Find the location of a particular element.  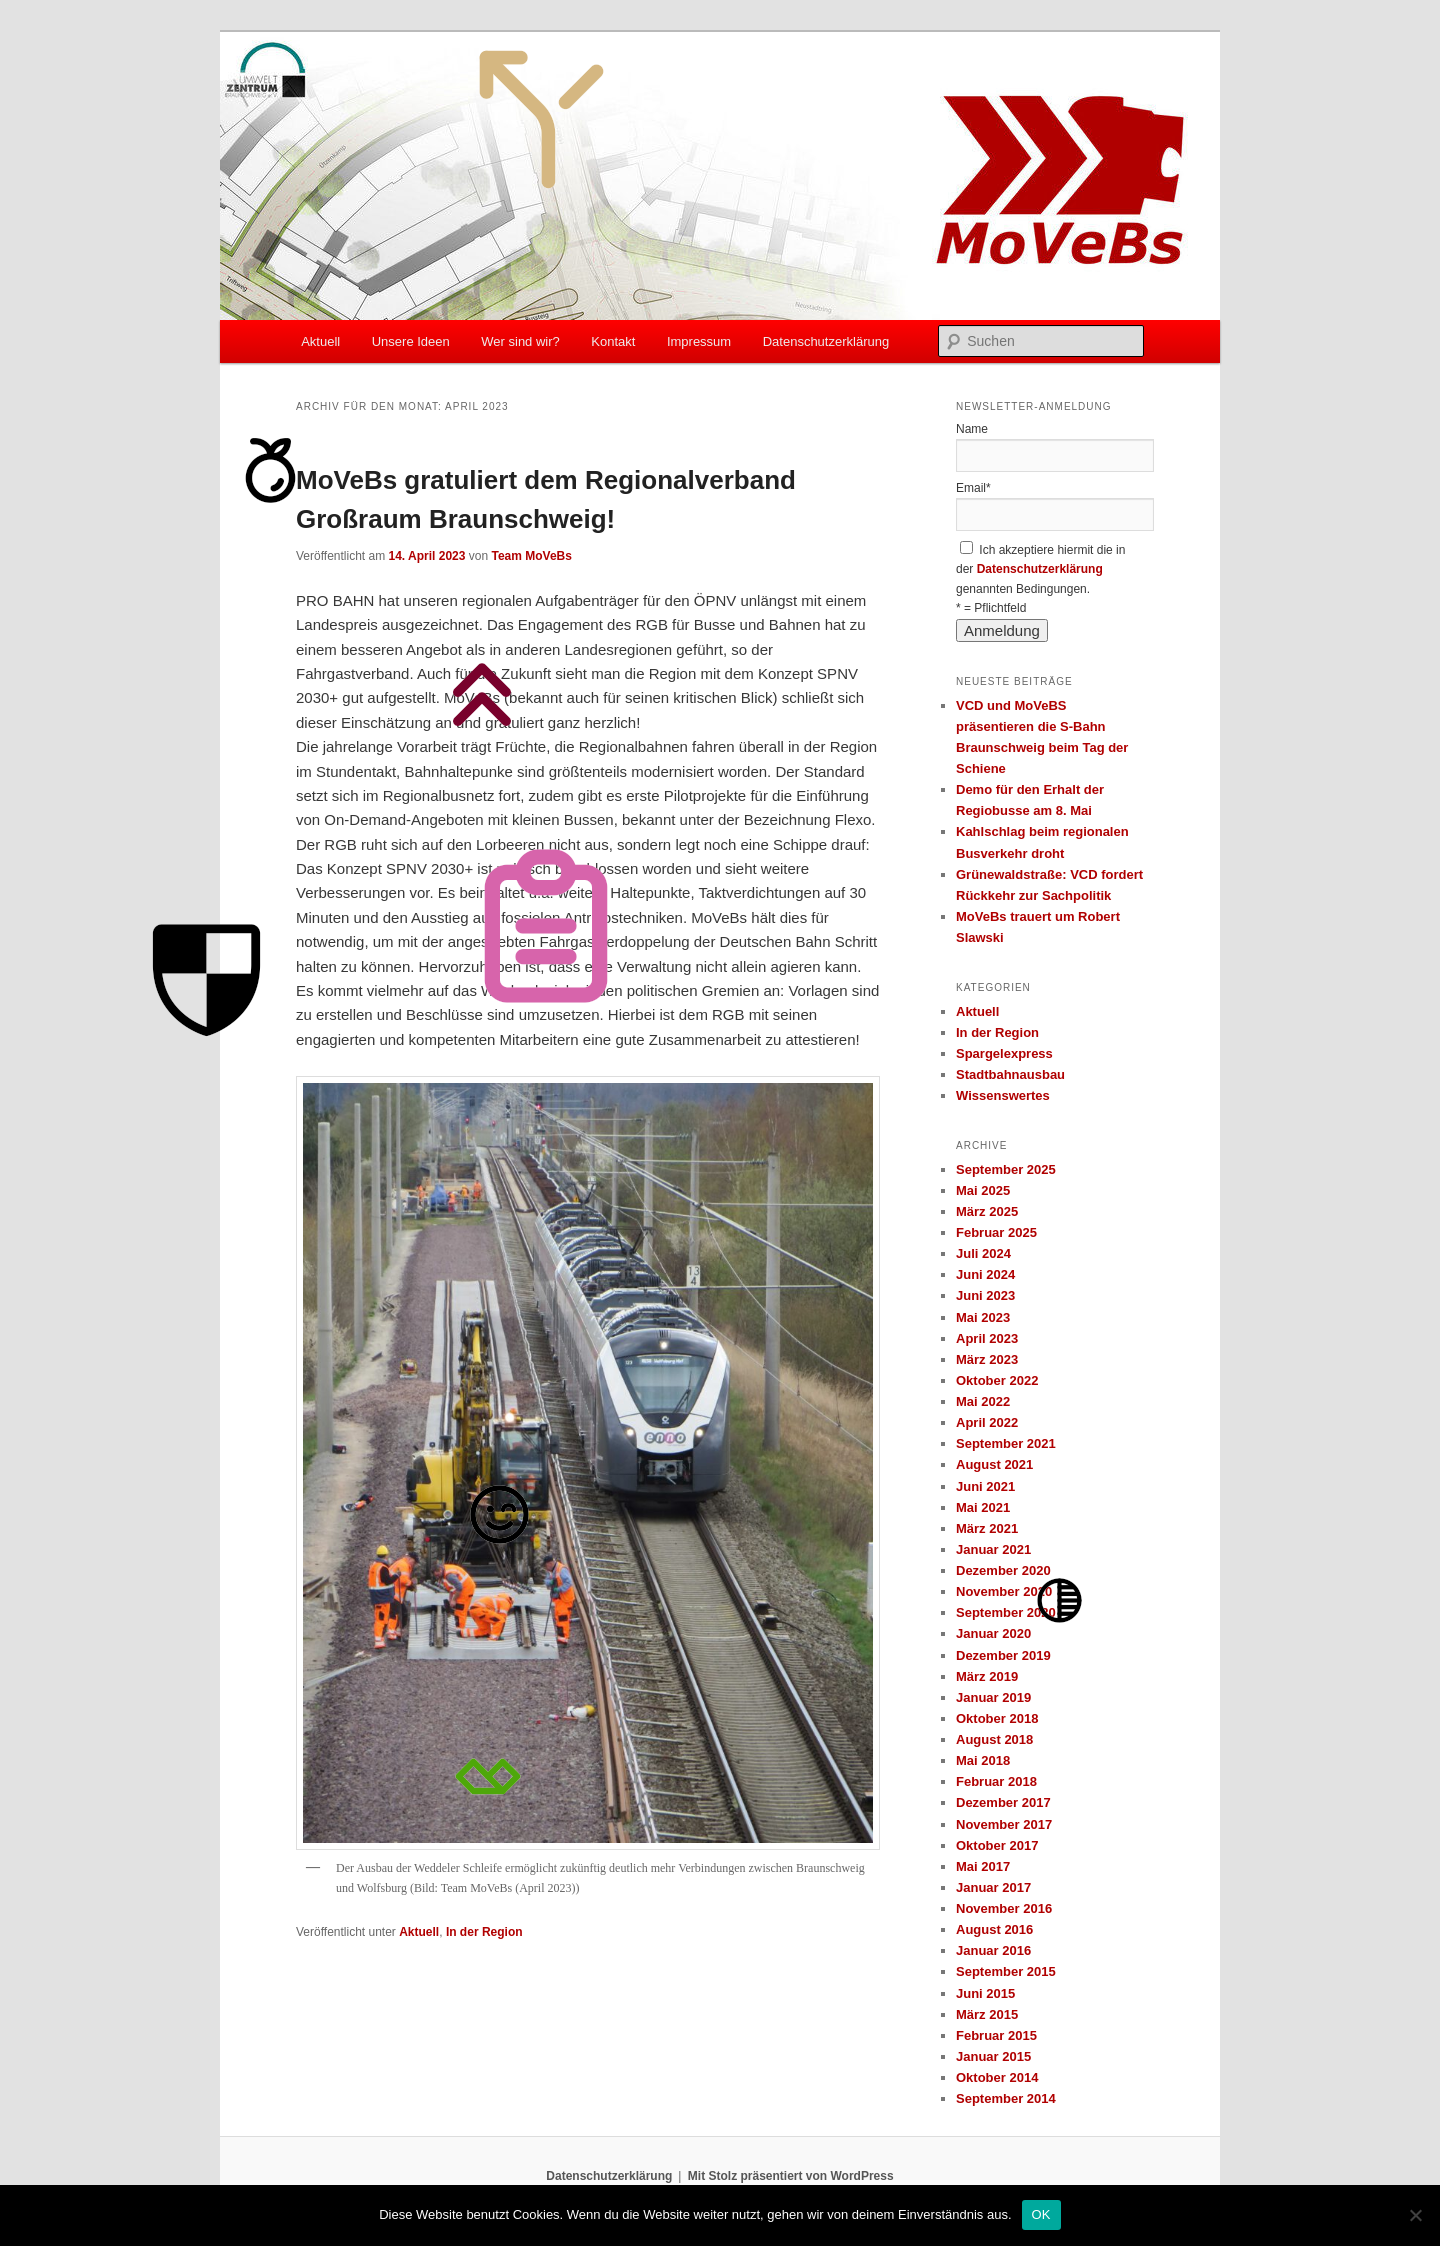

alpine.js framework logo is located at coordinates (488, 1778).